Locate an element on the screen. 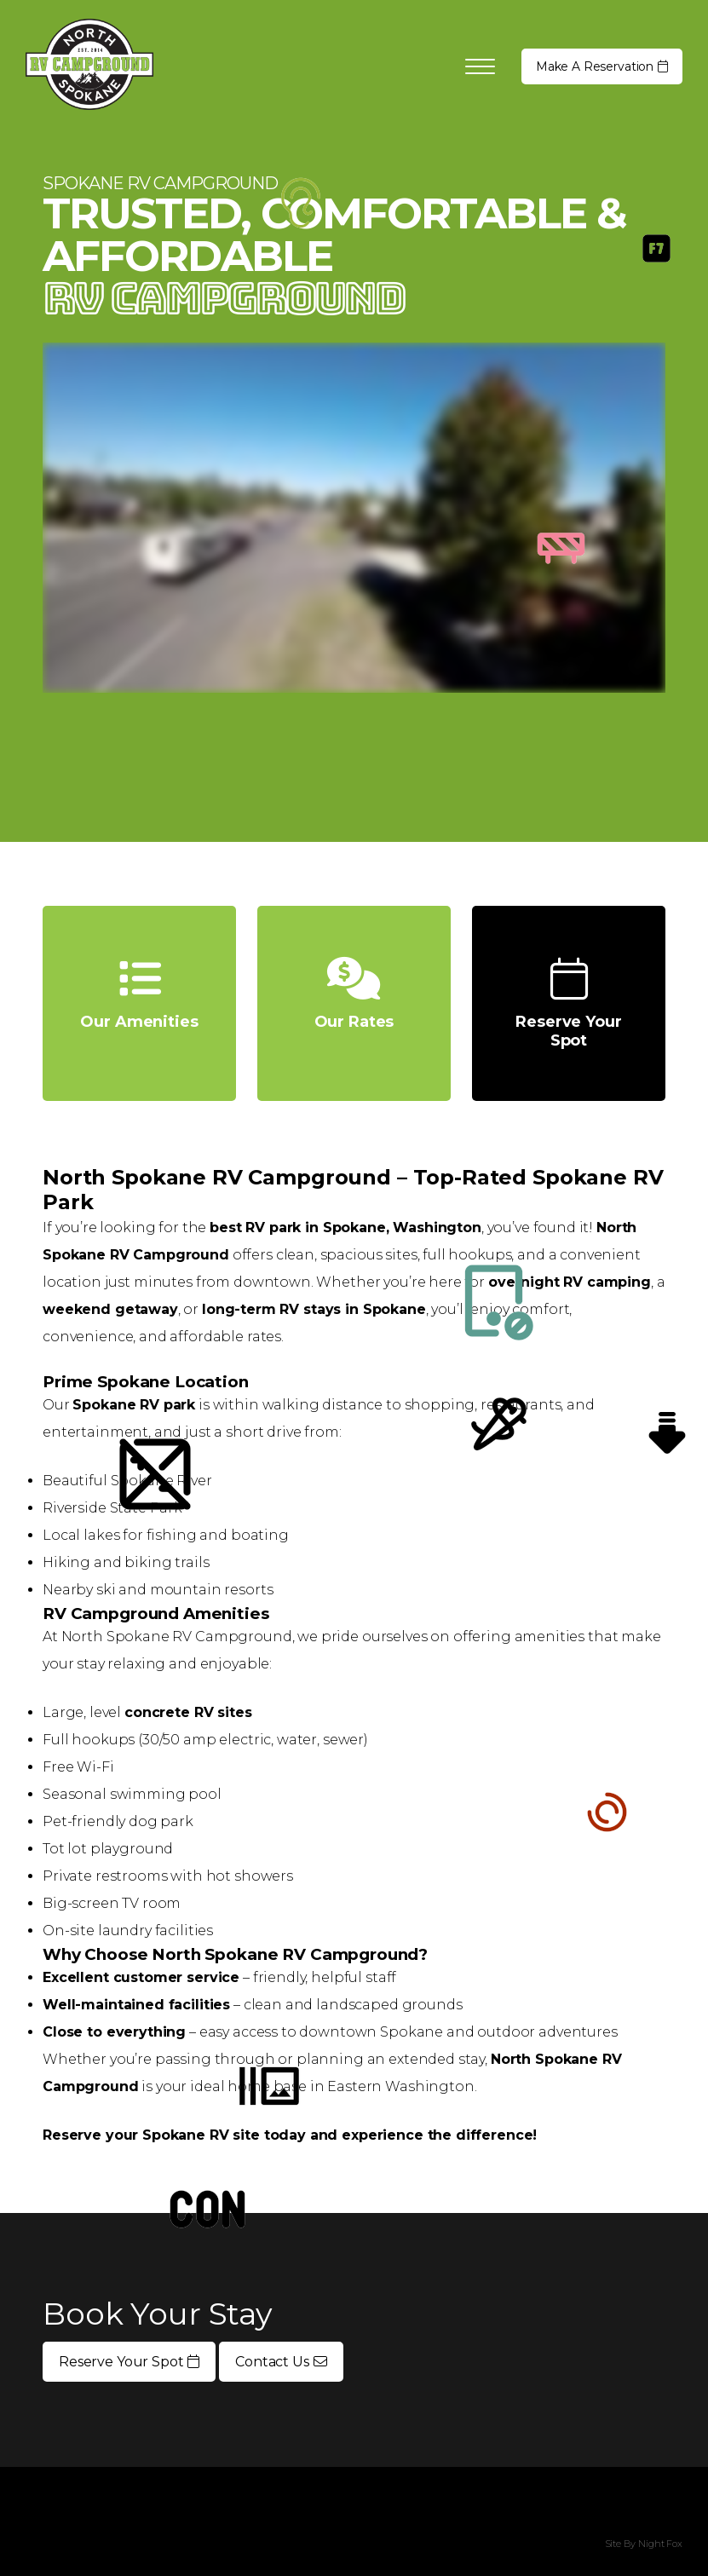 This screenshot has width=708, height=2576. cancel tablet connection or pairing is located at coordinates (493, 1300).